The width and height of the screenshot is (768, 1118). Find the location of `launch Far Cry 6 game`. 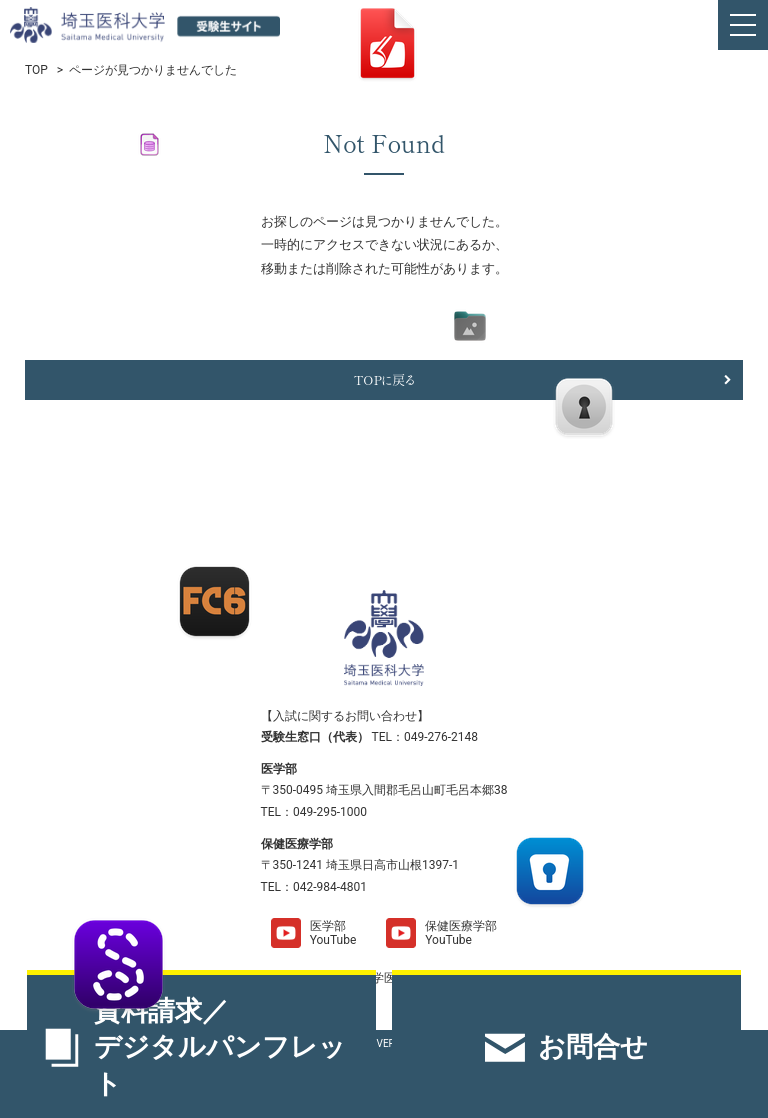

launch Far Cry 6 game is located at coordinates (214, 601).